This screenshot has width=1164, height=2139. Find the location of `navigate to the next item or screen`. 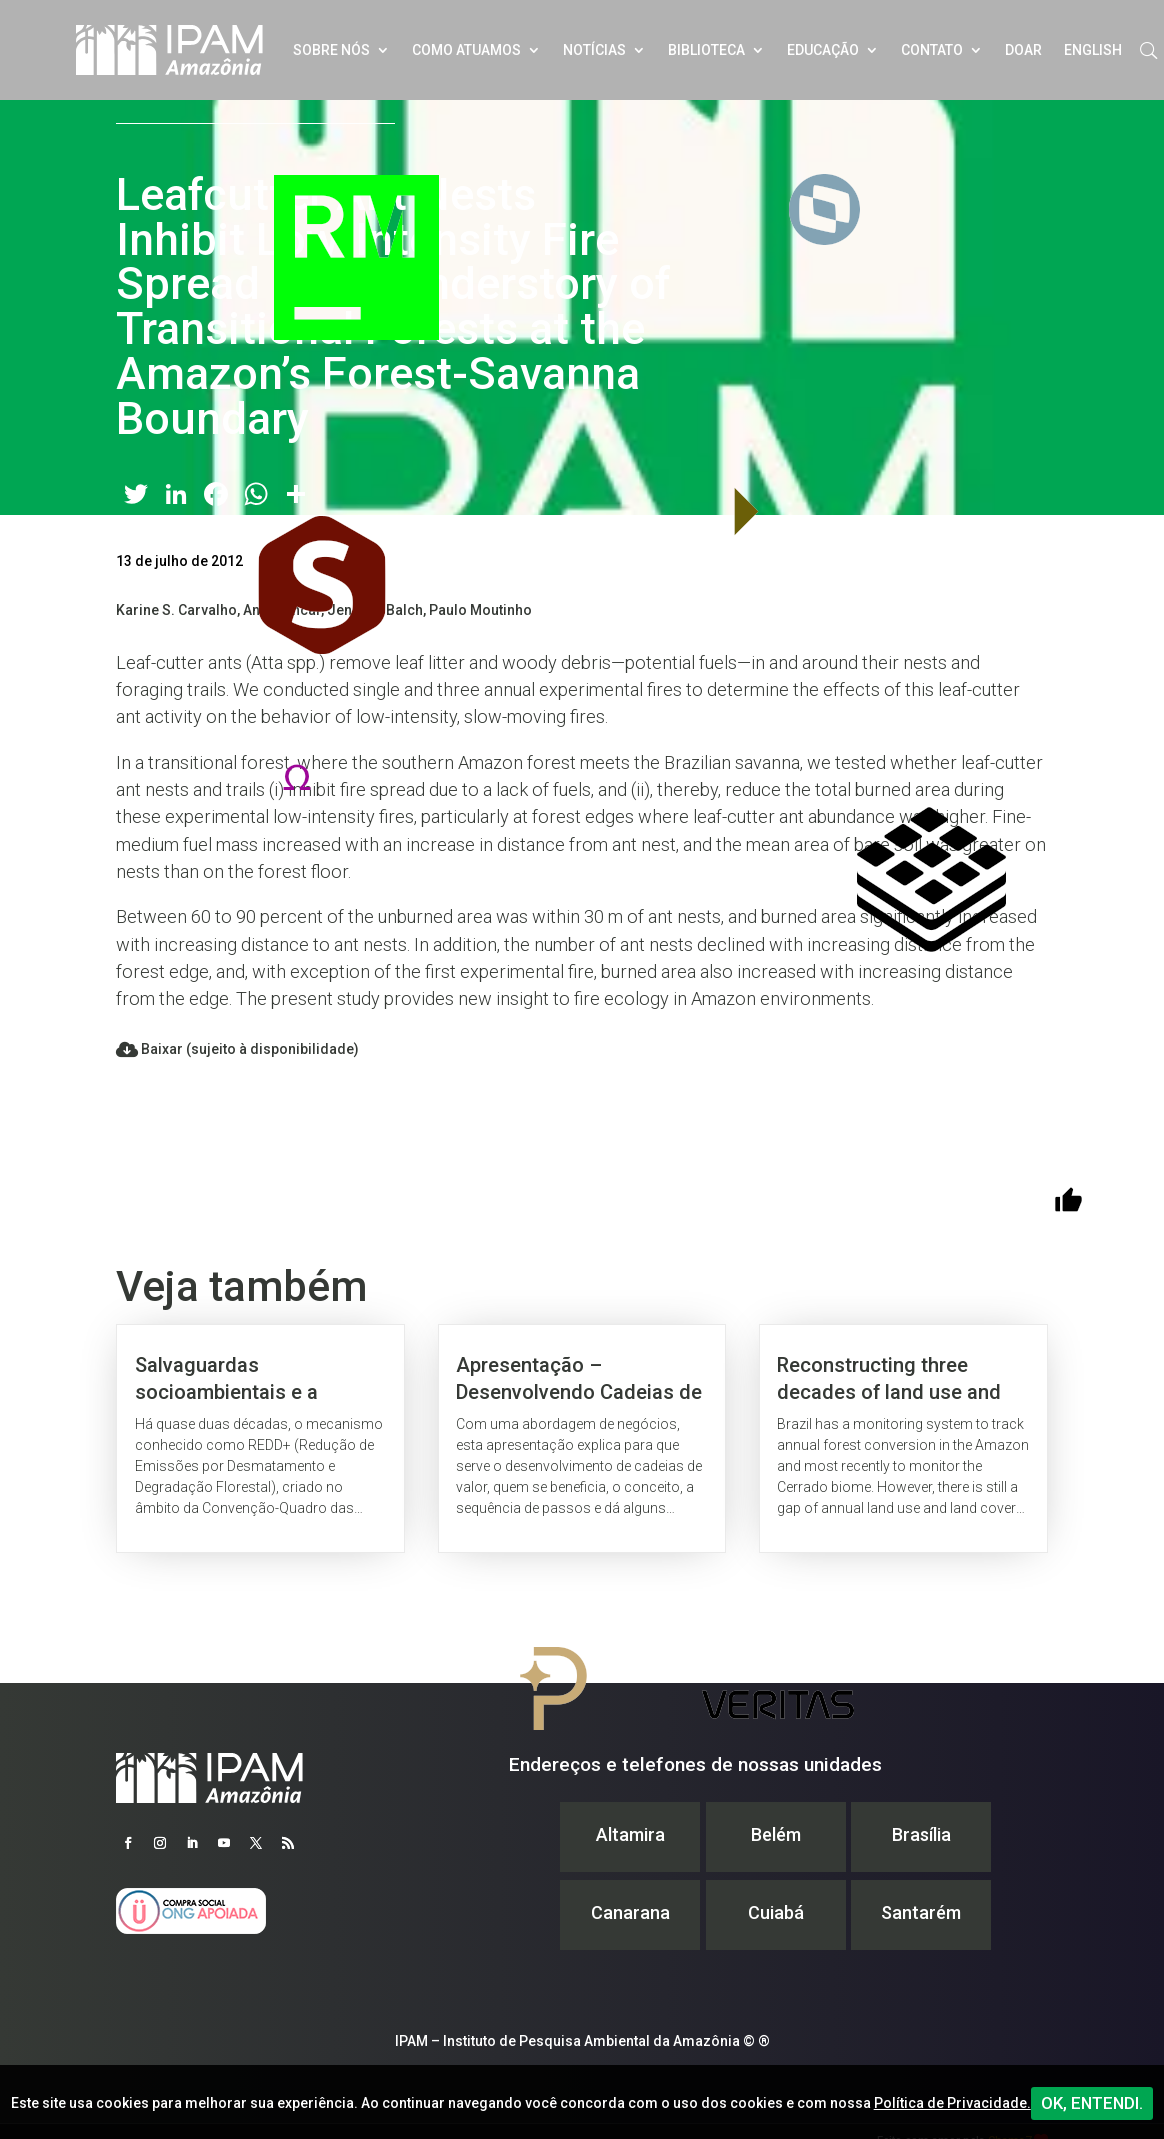

navigate to the next item or screen is located at coordinates (742, 511).